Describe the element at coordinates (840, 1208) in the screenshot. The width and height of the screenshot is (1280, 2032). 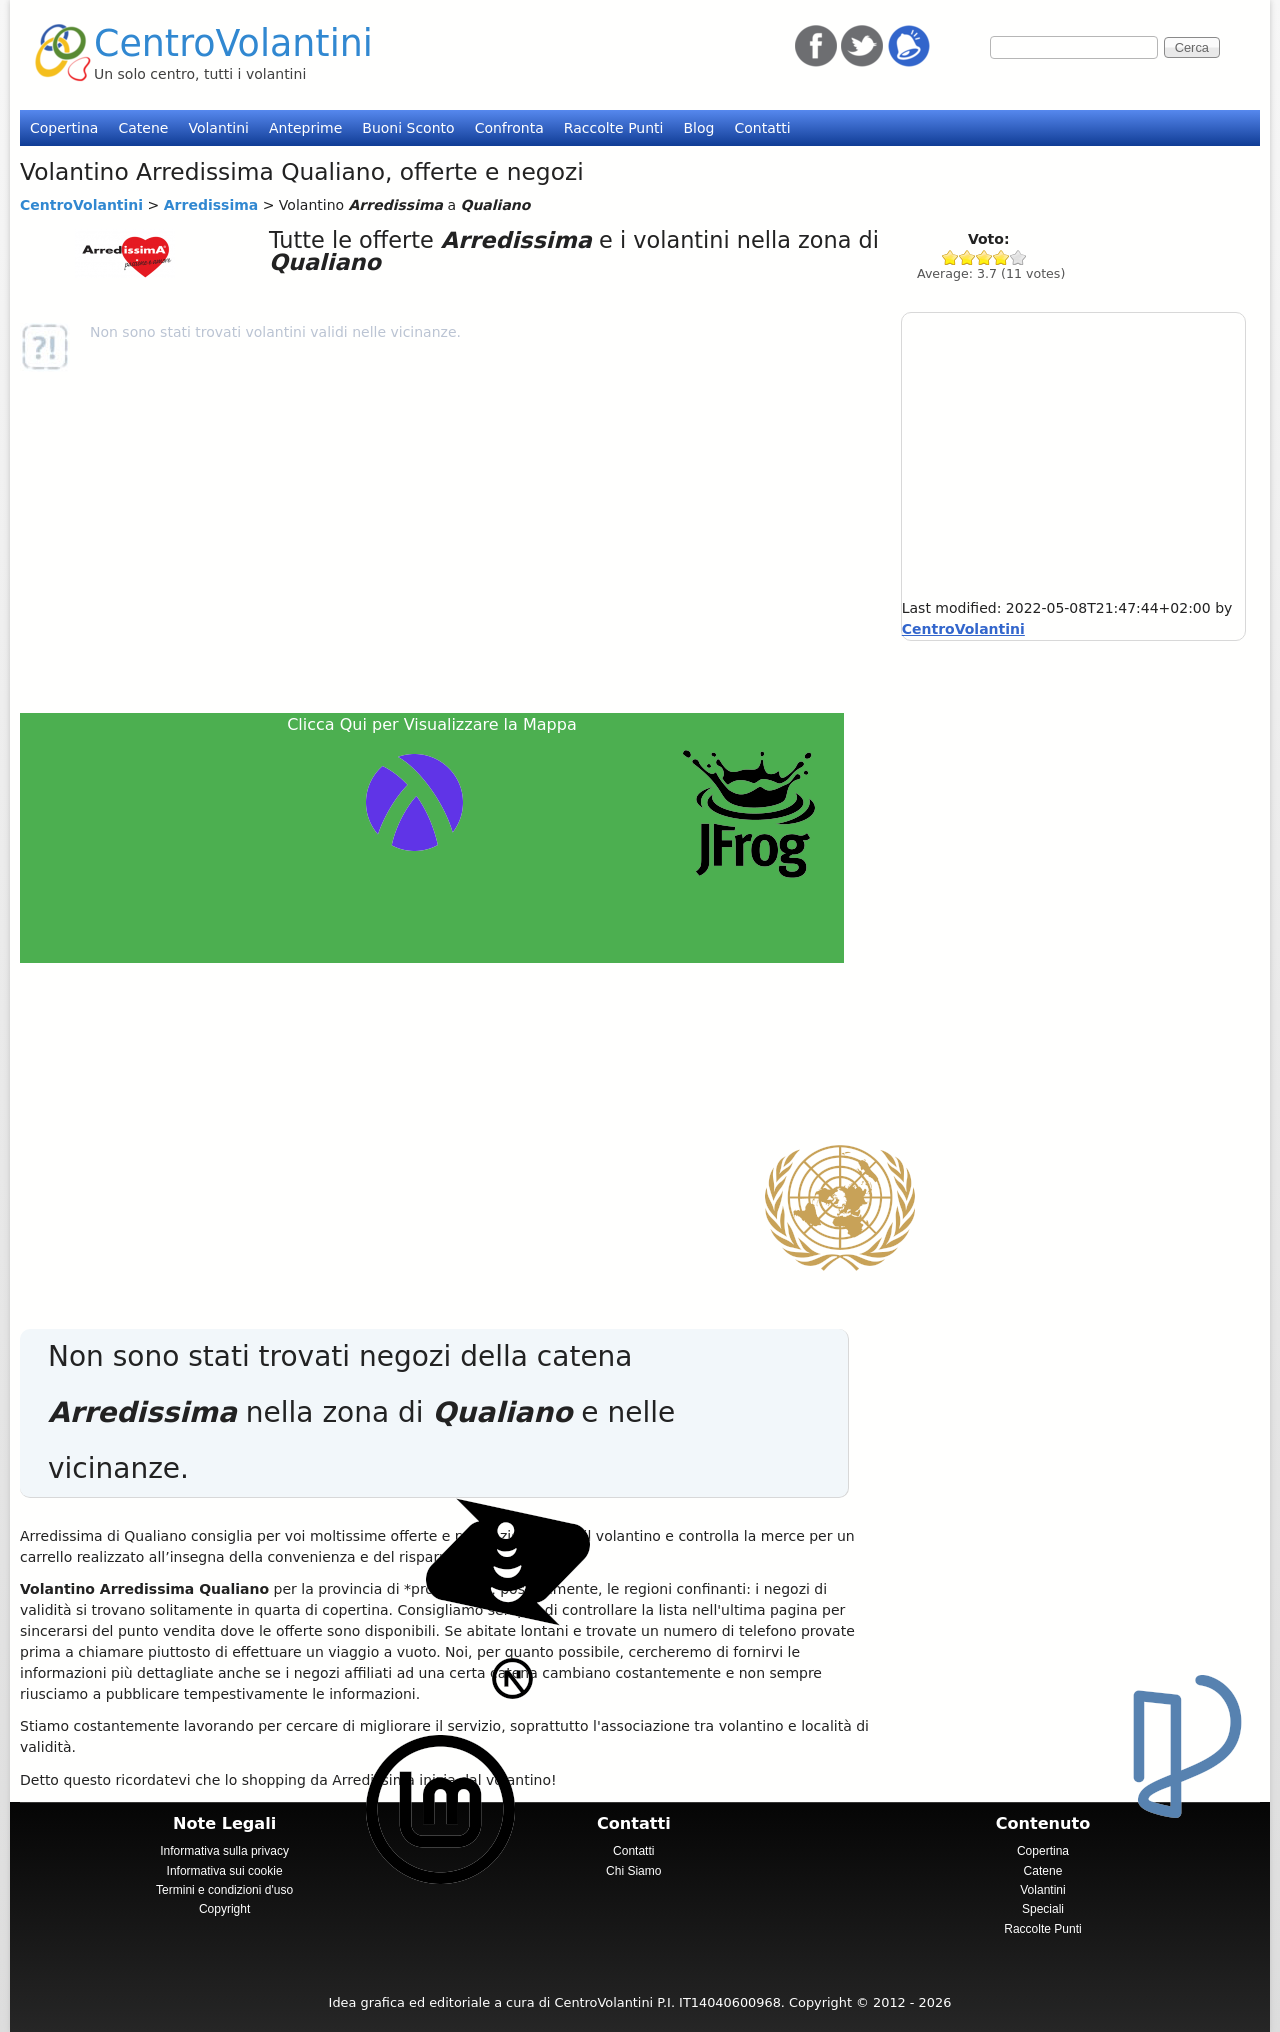
I see `united nations official logo` at that location.